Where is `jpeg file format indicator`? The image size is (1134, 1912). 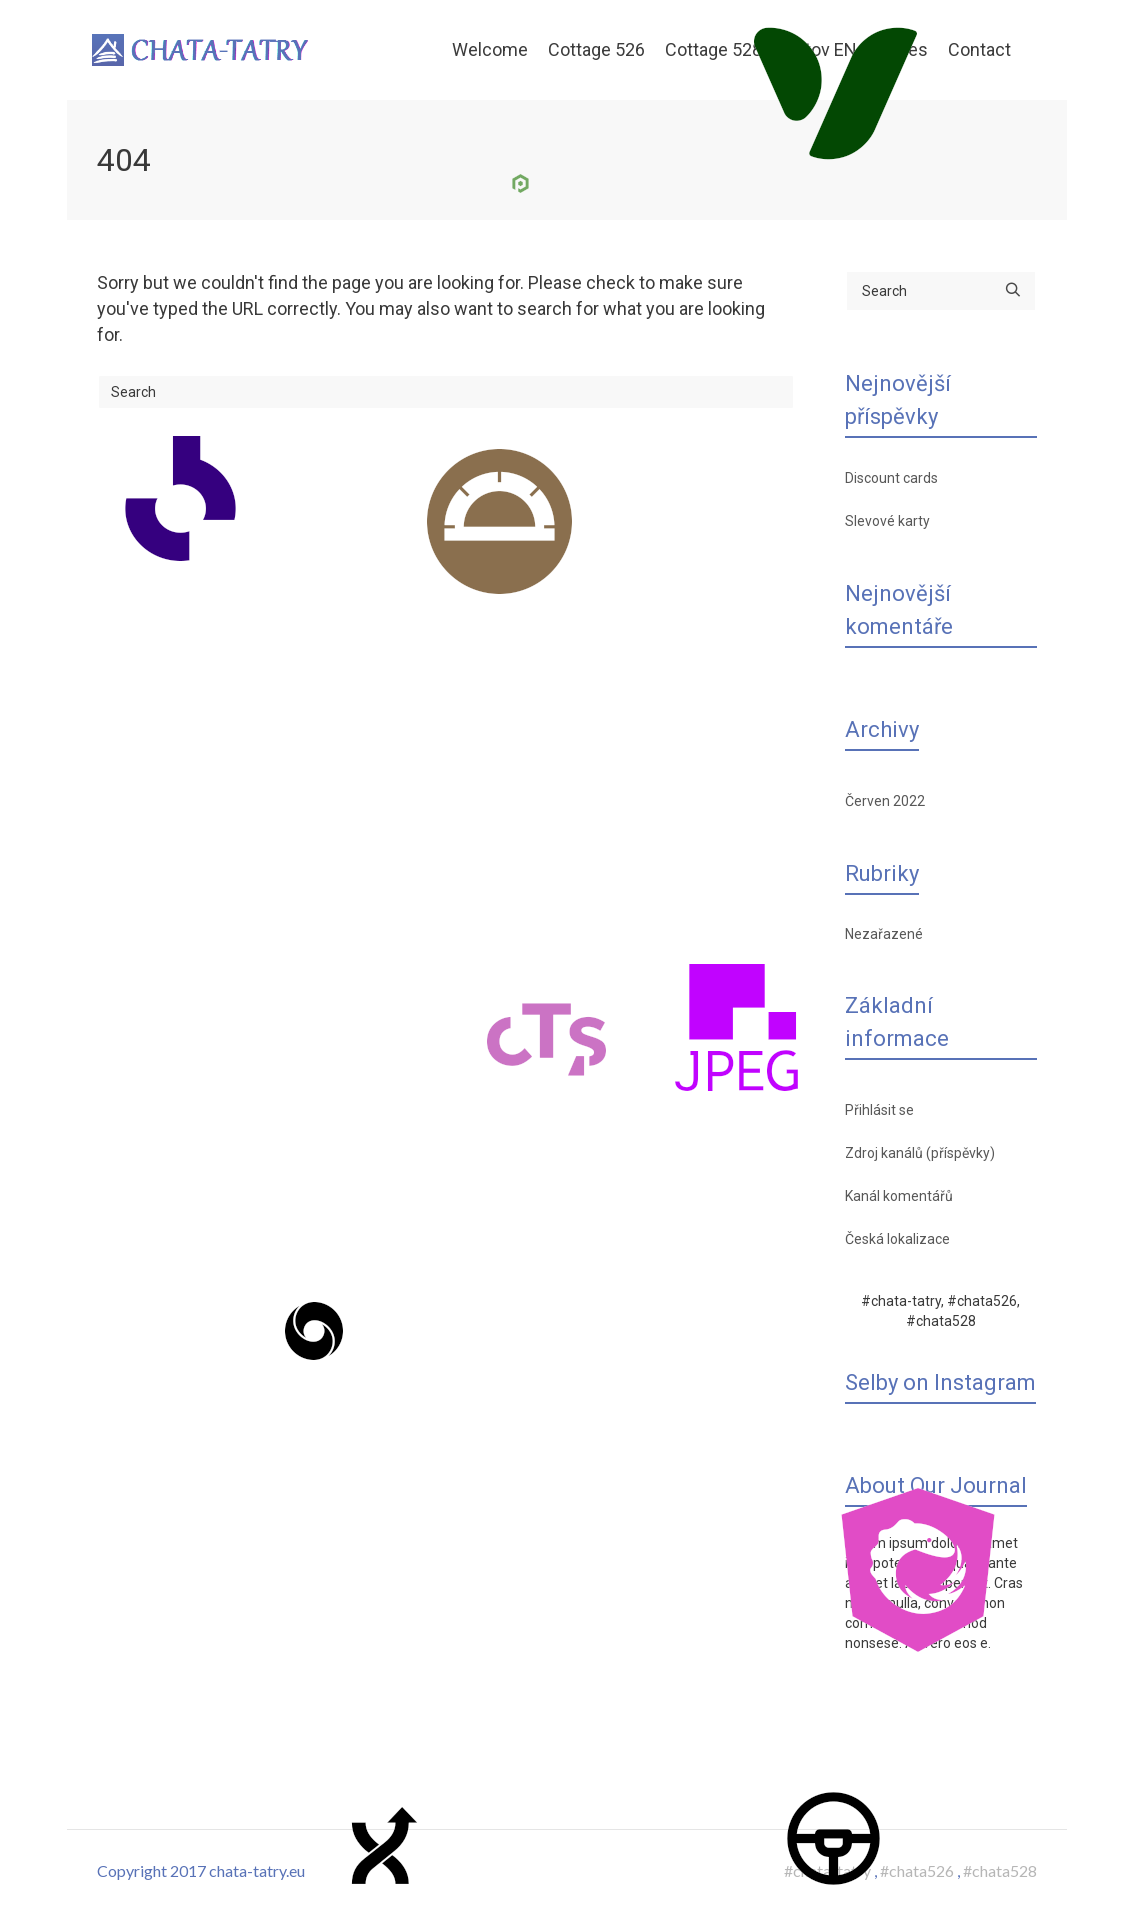 jpeg file format indicator is located at coordinates (736, 1027).